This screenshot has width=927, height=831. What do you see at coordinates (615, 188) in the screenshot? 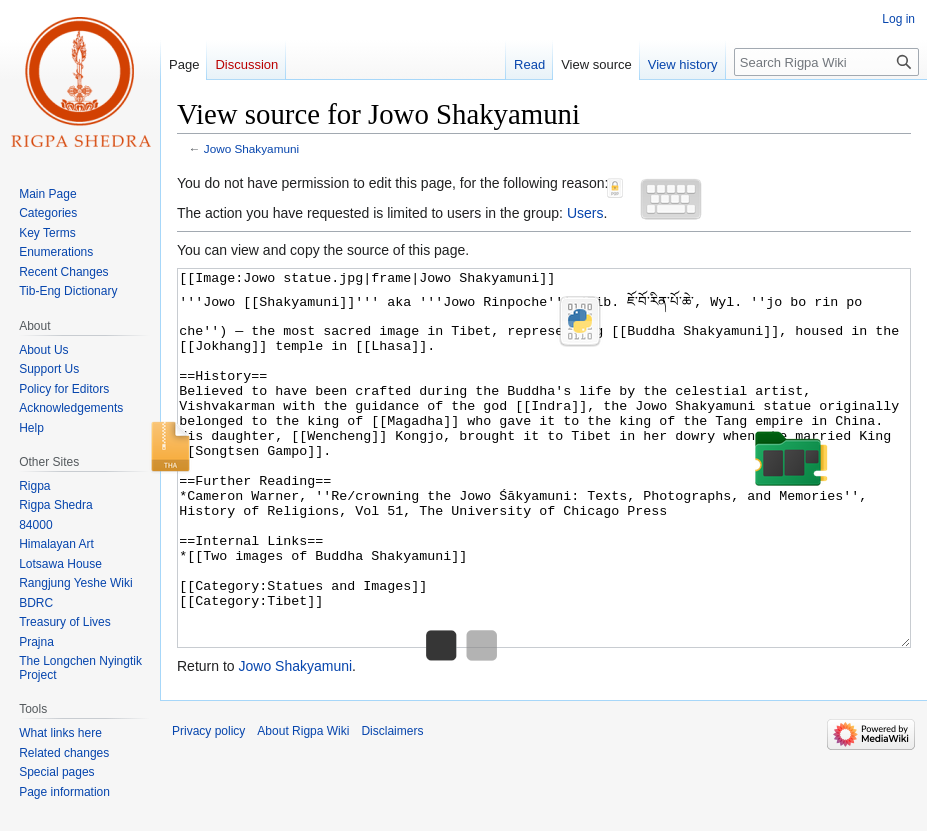
I see `indicates a PGP-encrypted file` at bounding box center [615, 188].